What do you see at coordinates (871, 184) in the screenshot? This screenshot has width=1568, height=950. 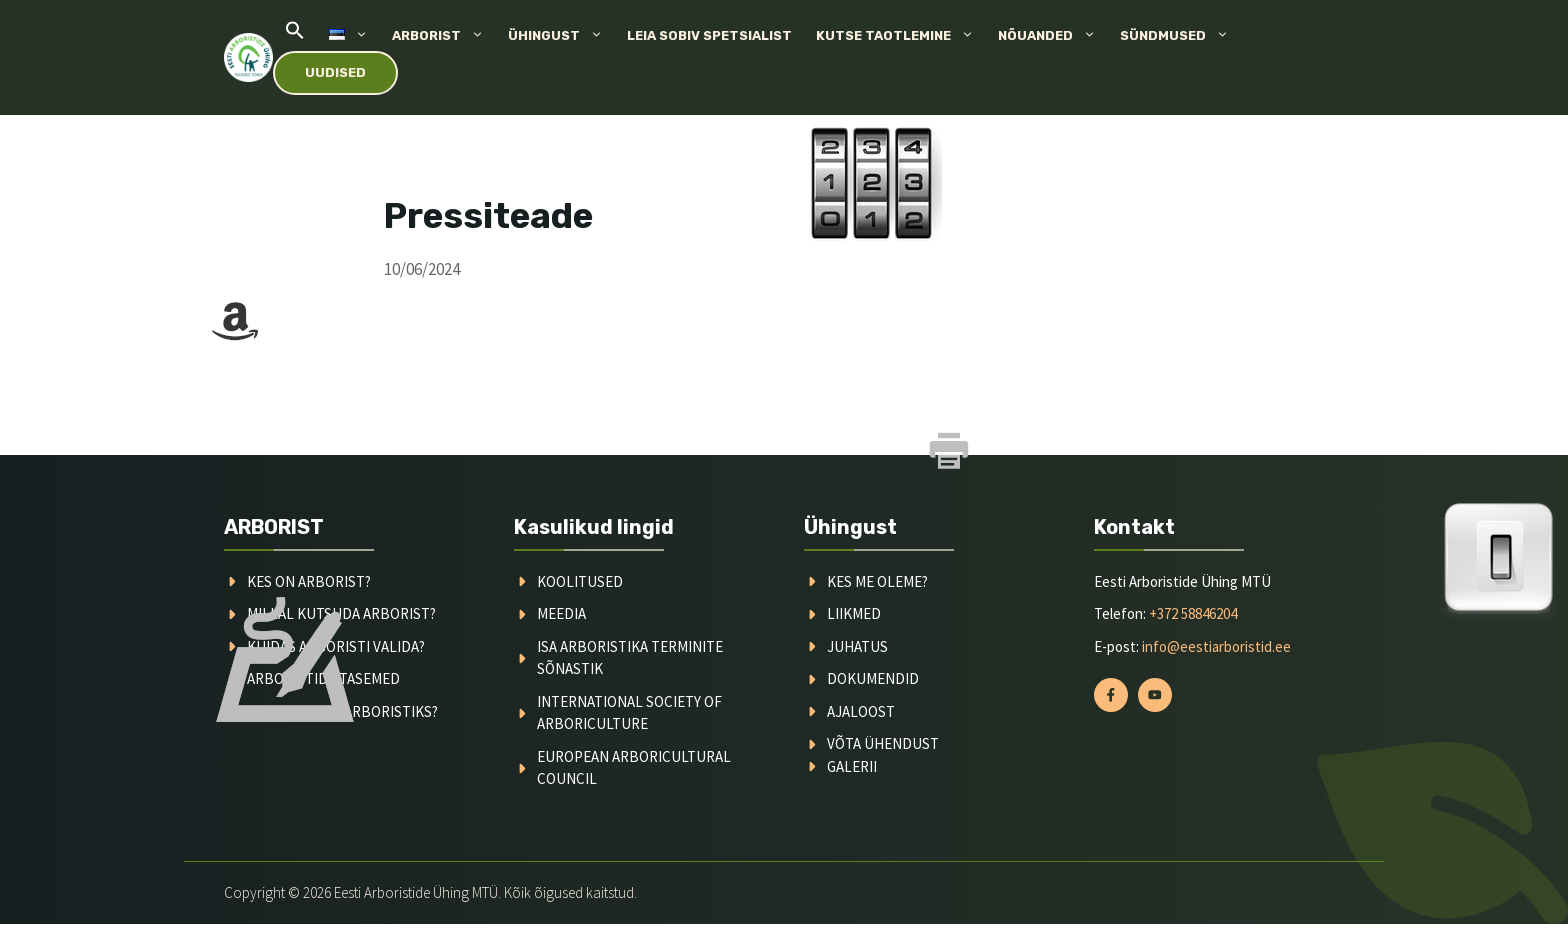 I see `access privacy and security settings` at bounding box center [871, 184].